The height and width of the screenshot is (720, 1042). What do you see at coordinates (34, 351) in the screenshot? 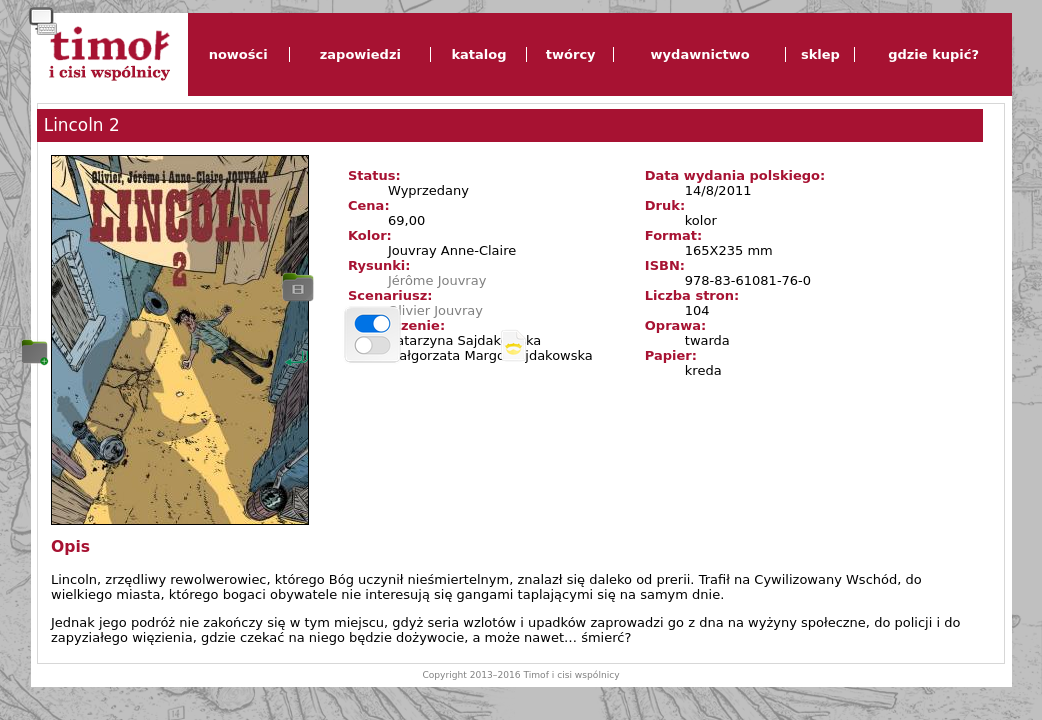
I see `create a new folder` at bounding box center [34, 351].